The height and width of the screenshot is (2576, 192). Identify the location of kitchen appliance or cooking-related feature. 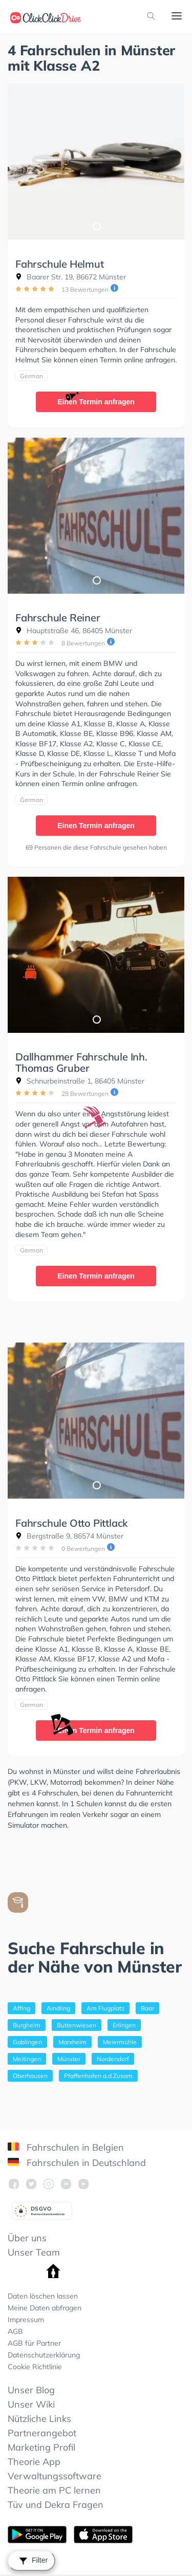
(30, 972).